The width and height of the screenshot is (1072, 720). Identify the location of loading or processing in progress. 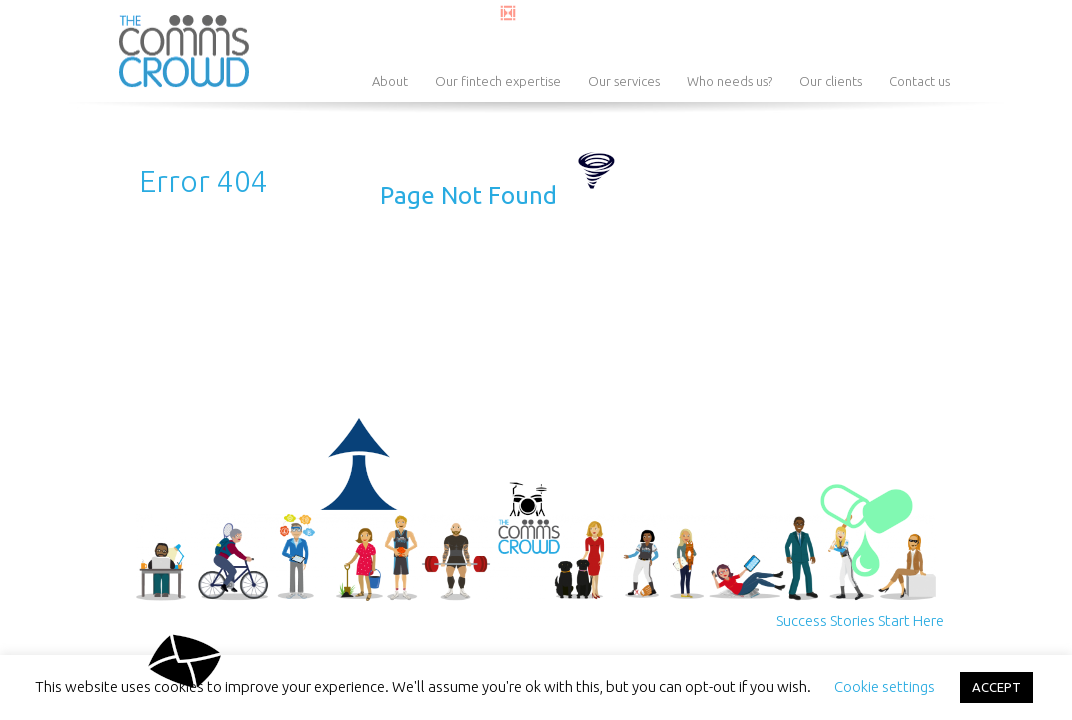
(508, 13).